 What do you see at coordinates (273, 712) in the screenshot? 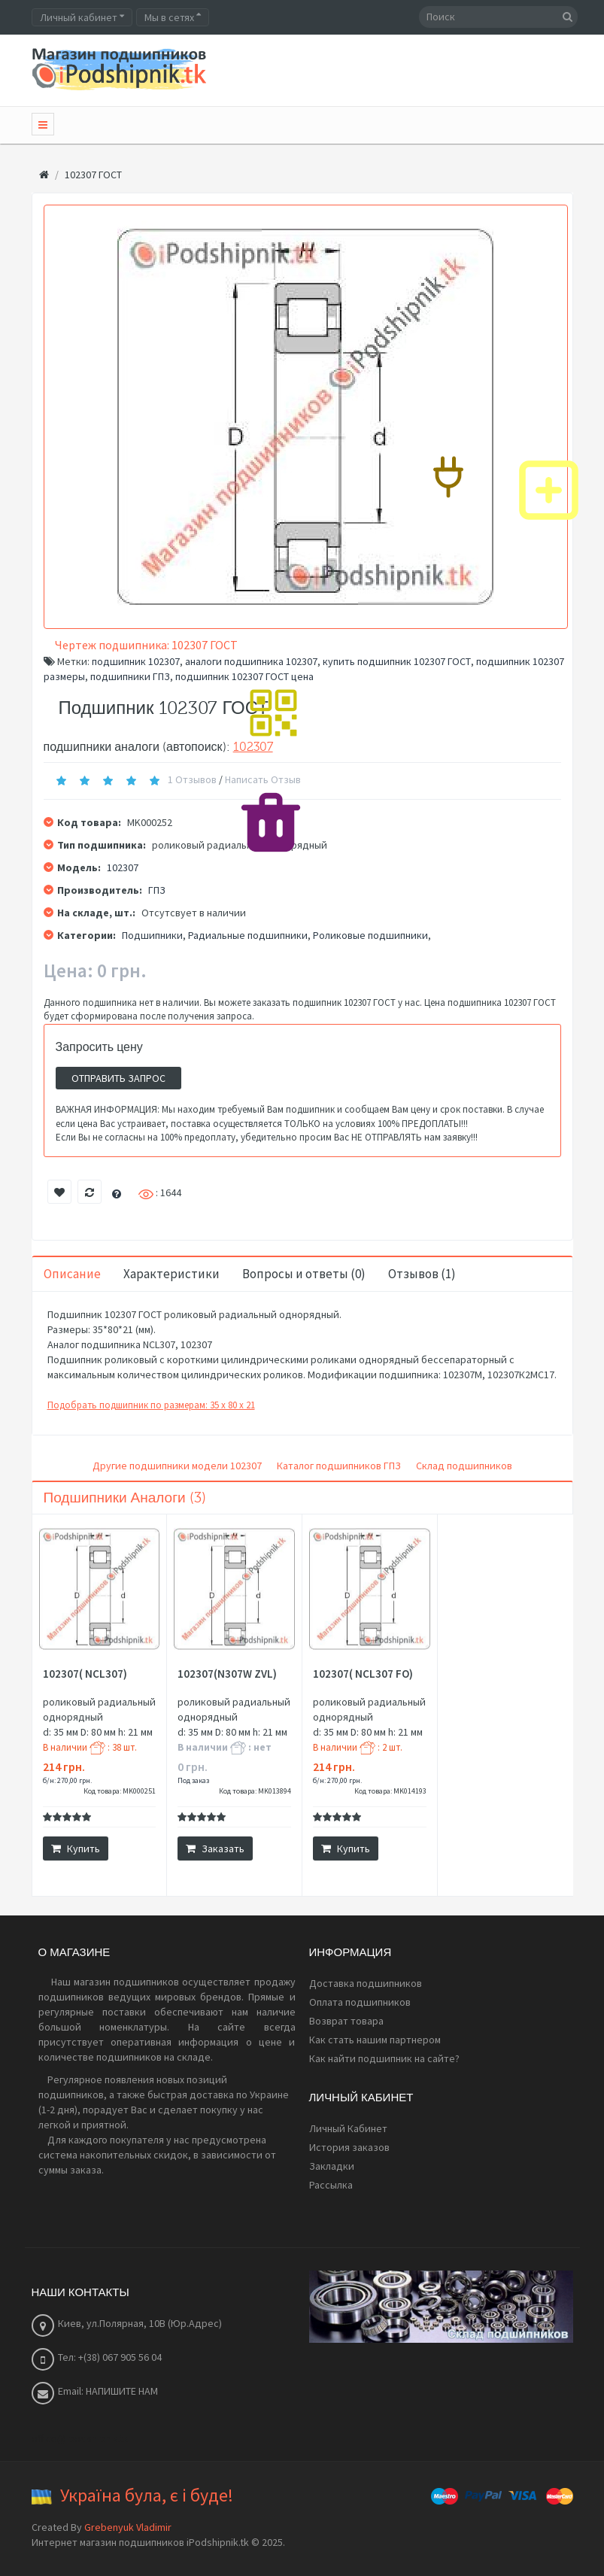
I see `scan or generate a QR code` at bounding box center [273, 712].